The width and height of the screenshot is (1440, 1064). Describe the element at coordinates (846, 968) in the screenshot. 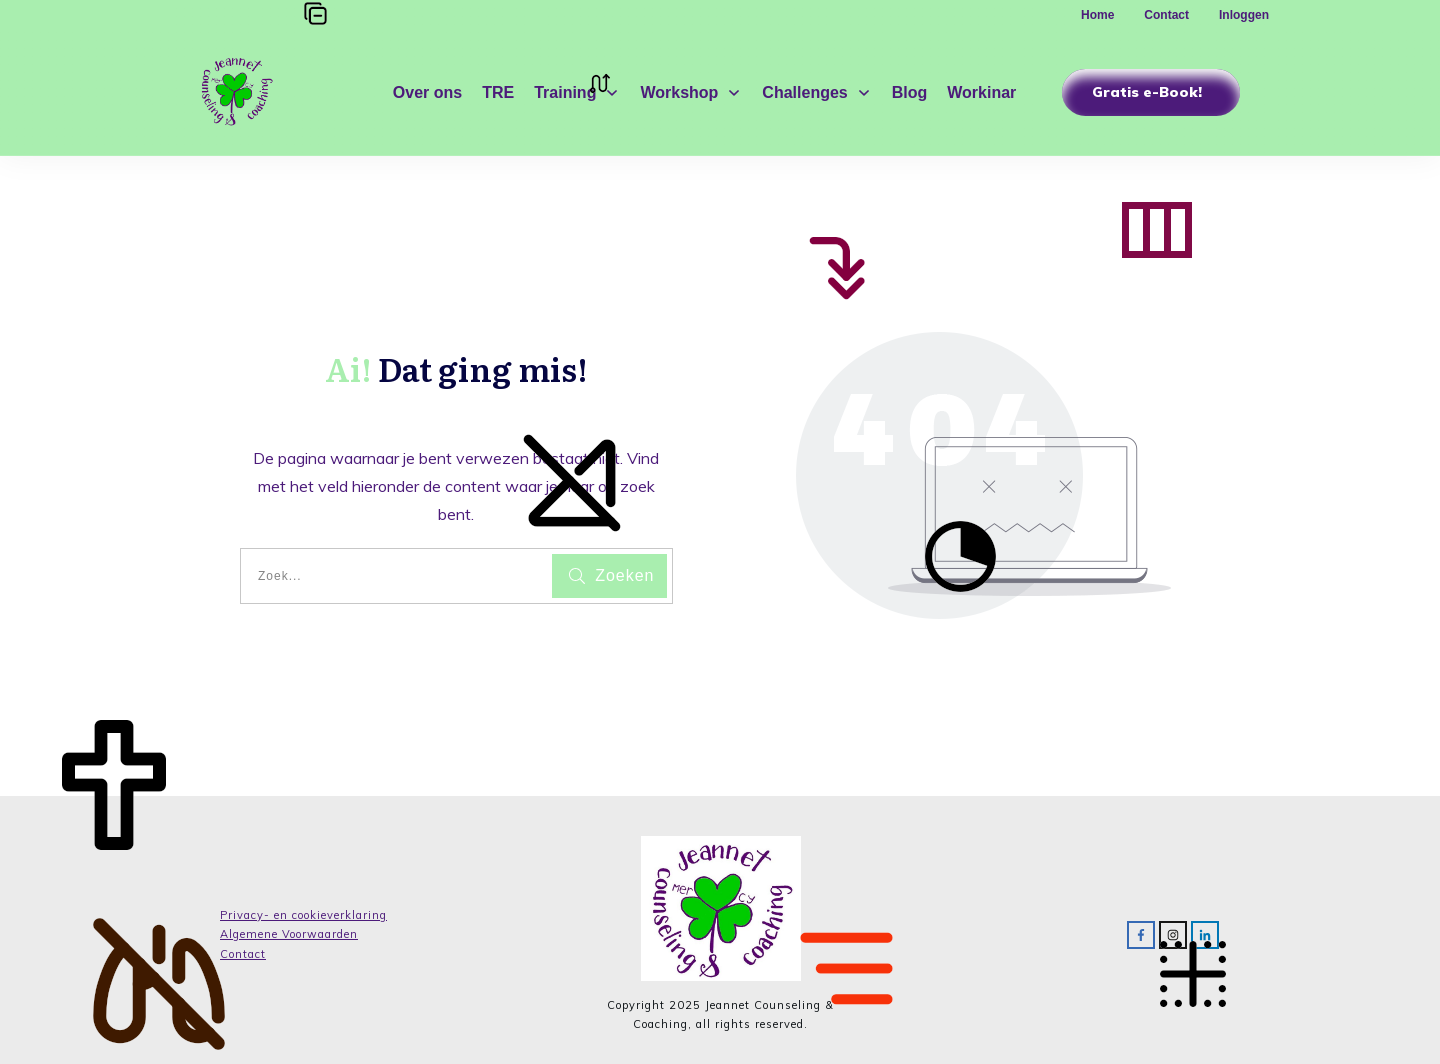

I see `open navigation menu` at that location.